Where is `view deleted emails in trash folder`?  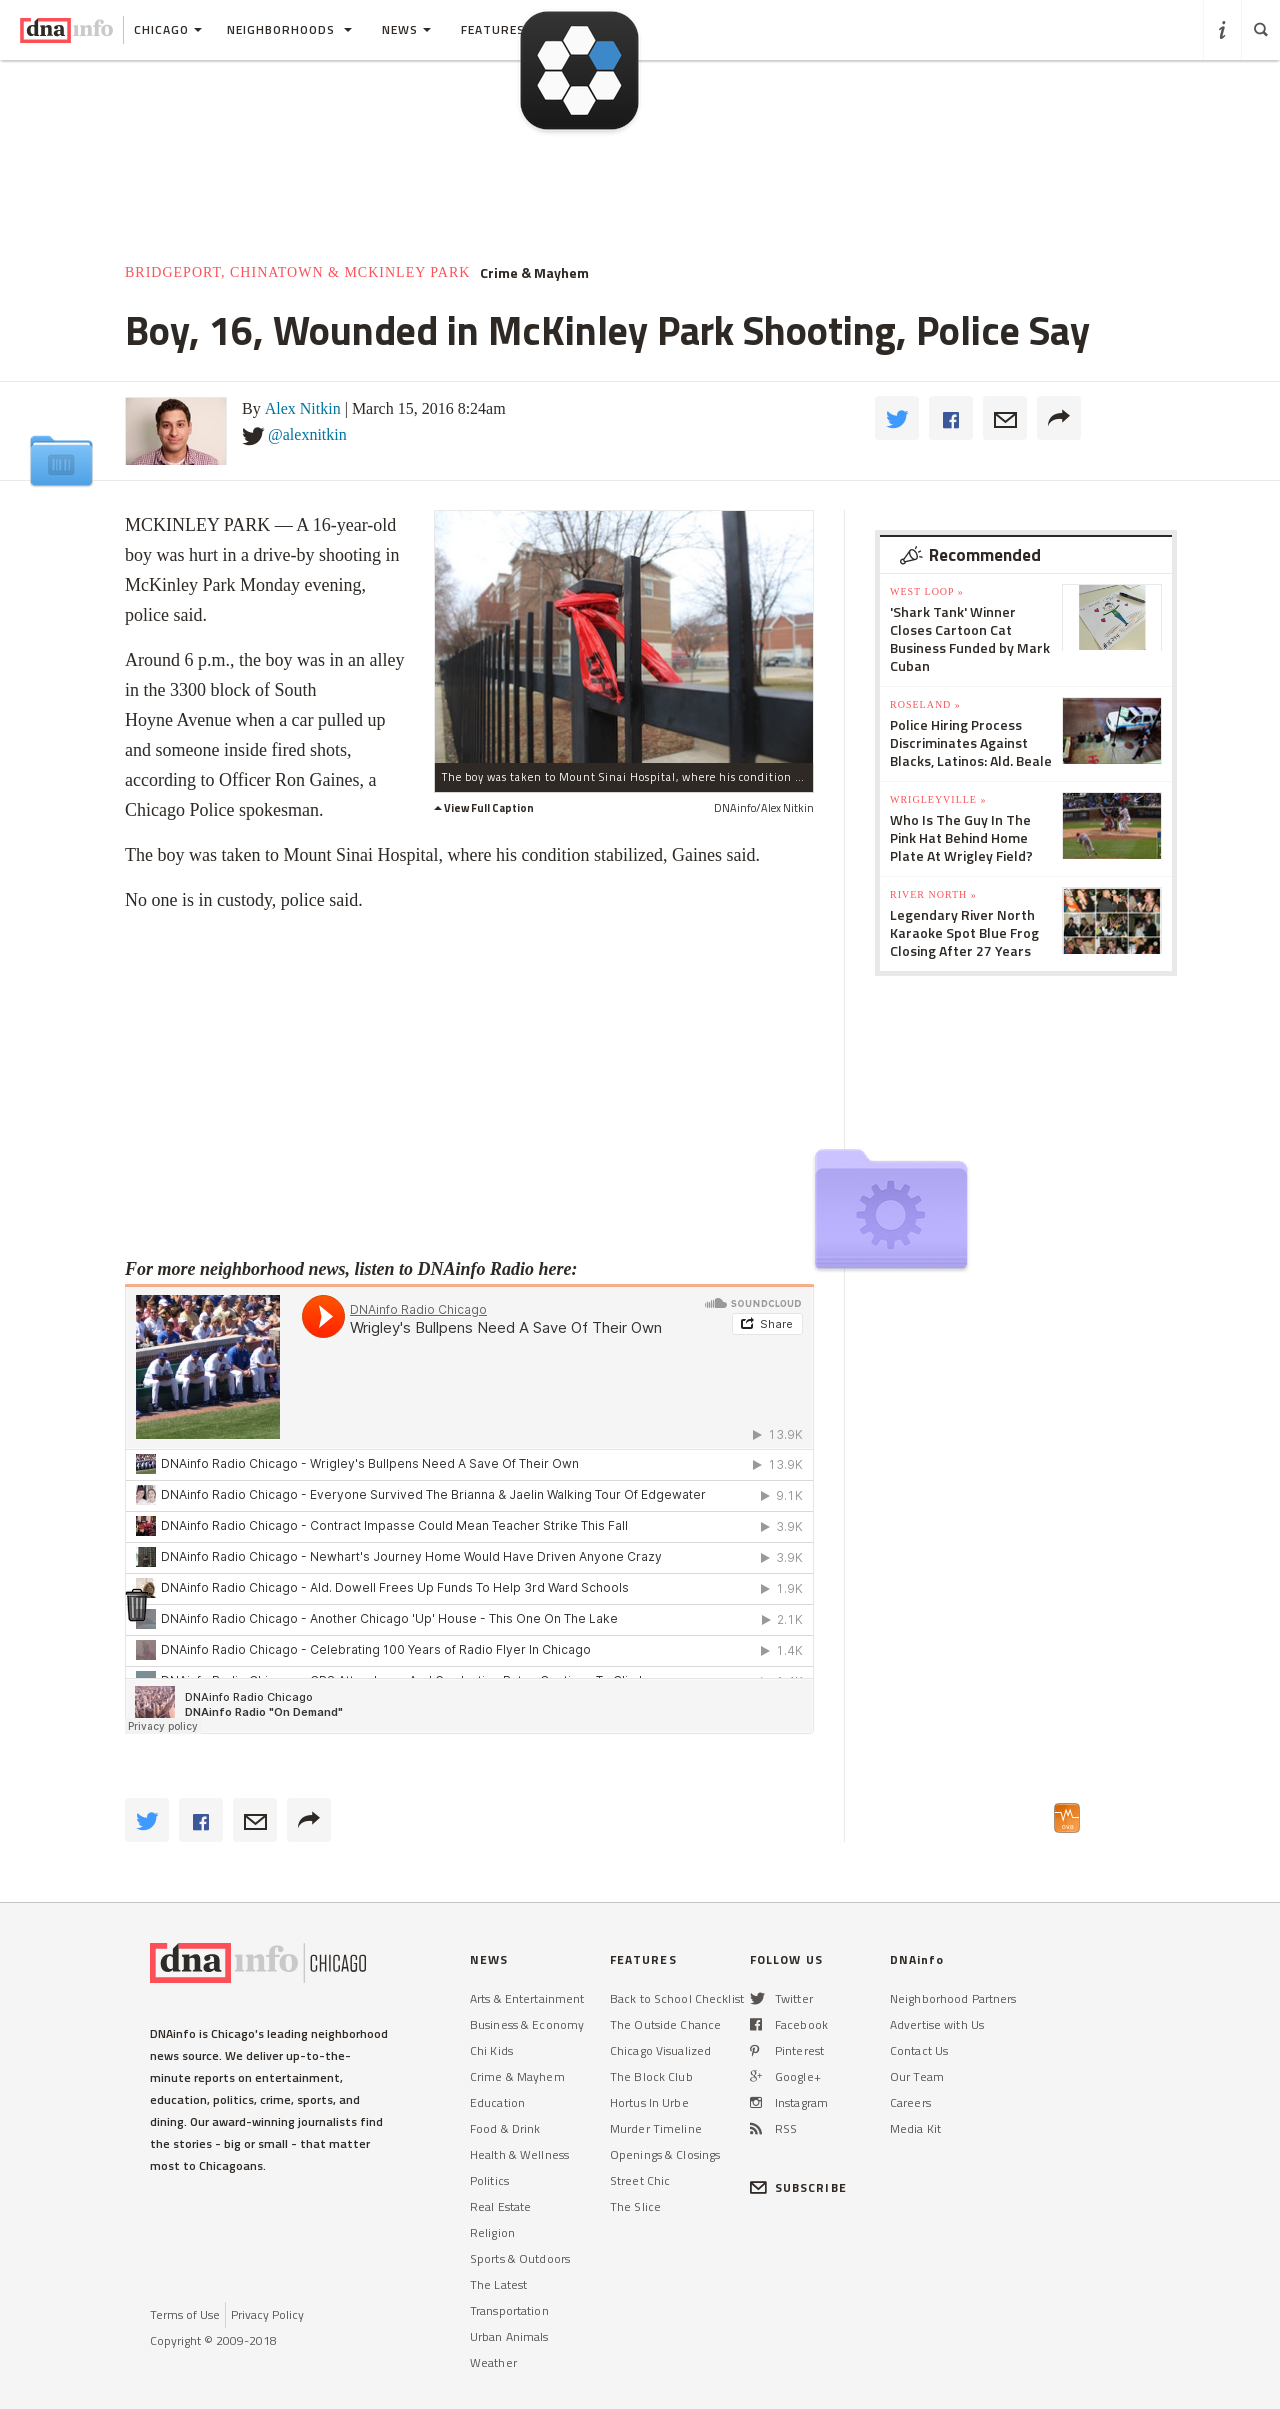
view deleted emails in trash folder is located at coordinates (137, 1605).